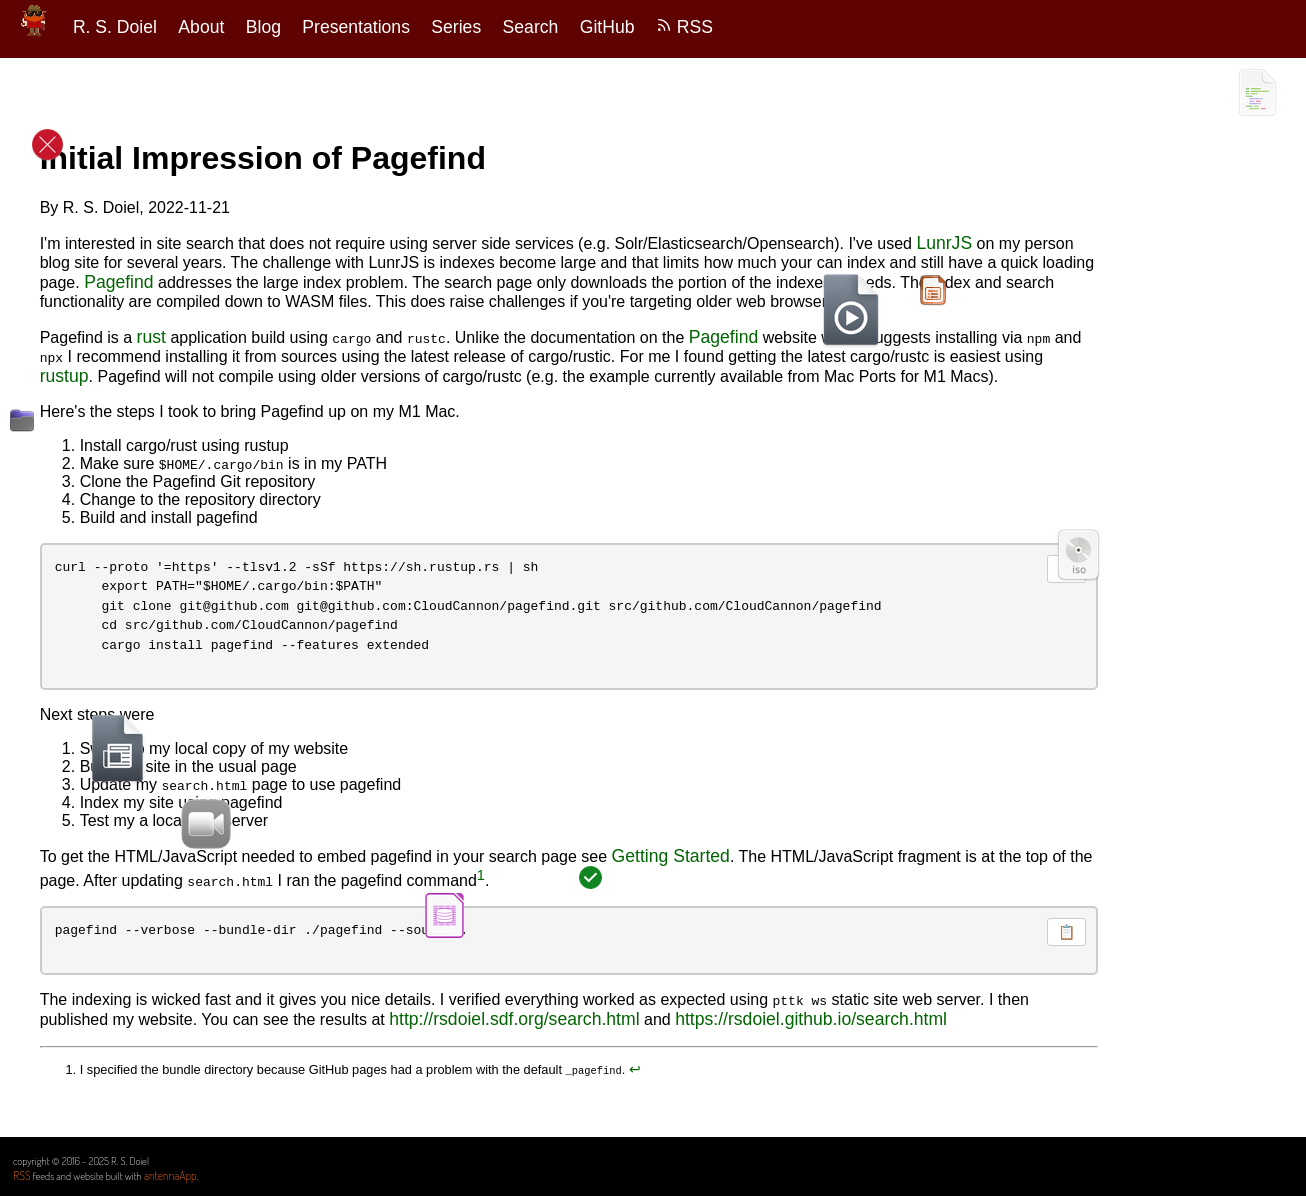  What do you see at coordinates (22, 420) in the screenshot?
I see `indicates an open or expanded folder` at bounding box center [22, 420].